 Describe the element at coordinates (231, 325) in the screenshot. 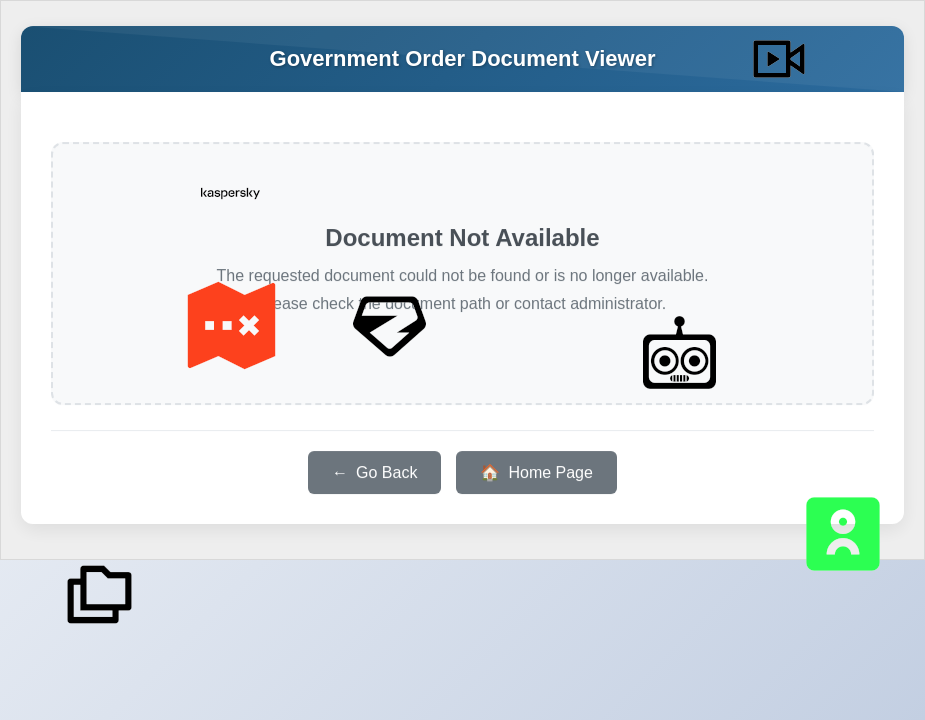

I see `view treasure map or hidden location` at that location.